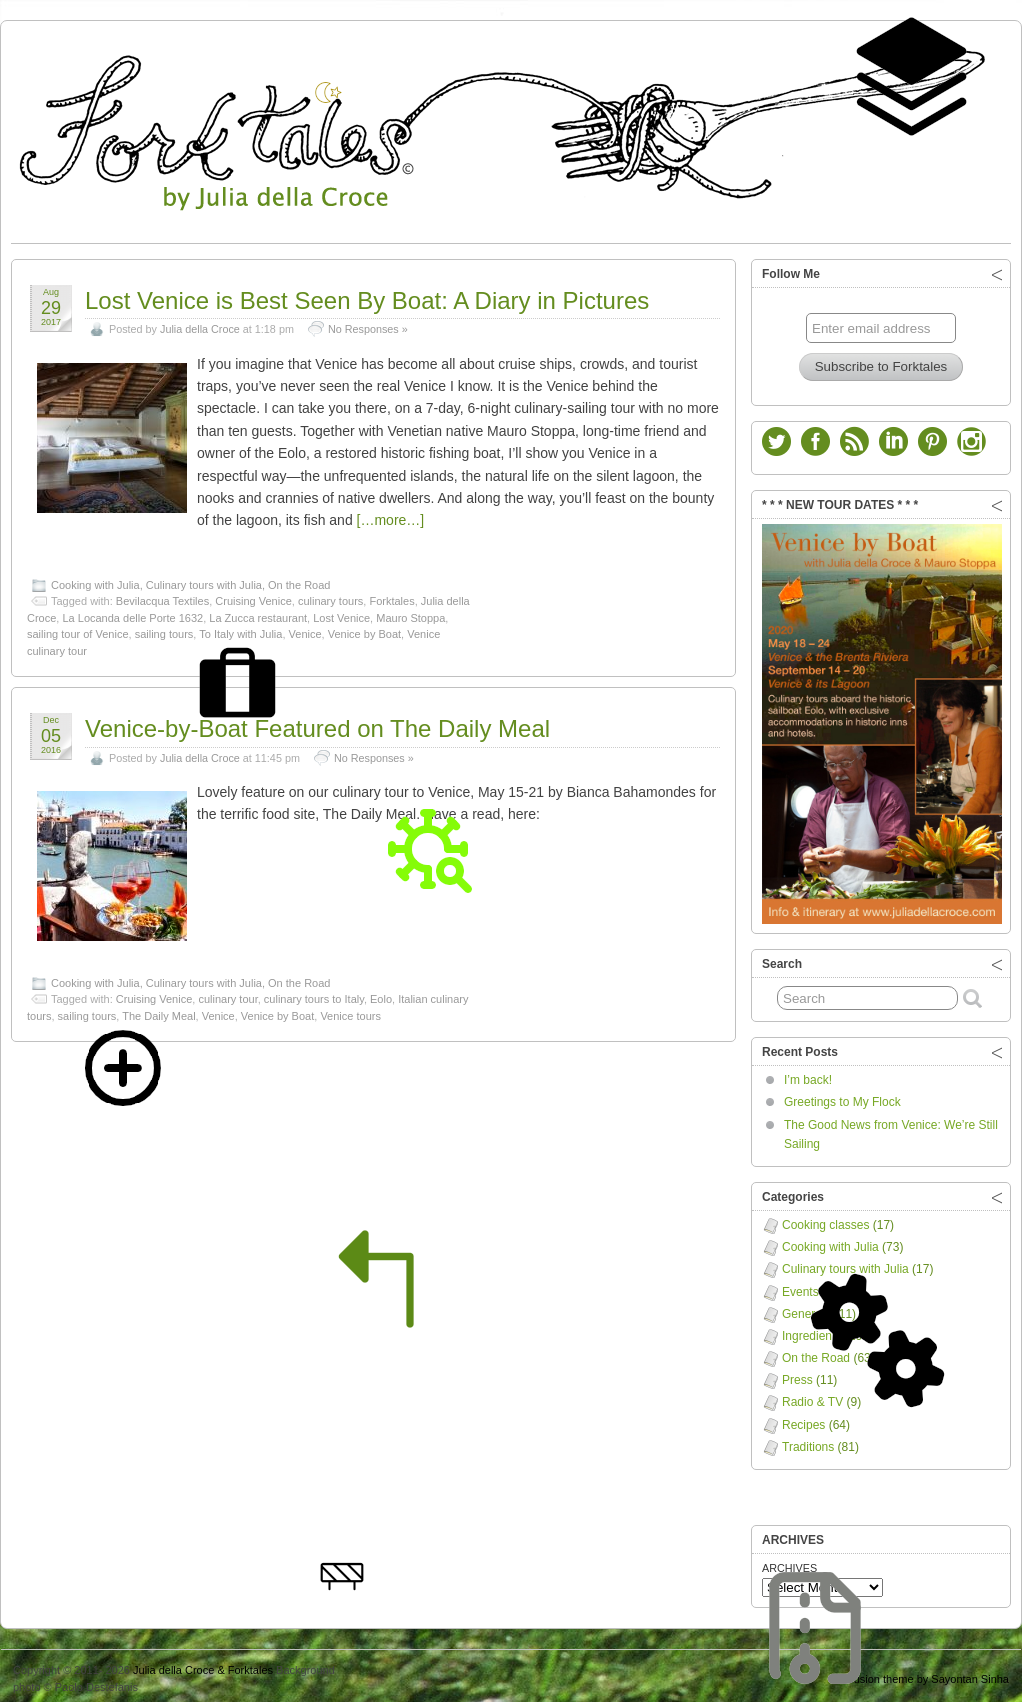  I want to click on undo or go back to previous action, so click(380, 1279).